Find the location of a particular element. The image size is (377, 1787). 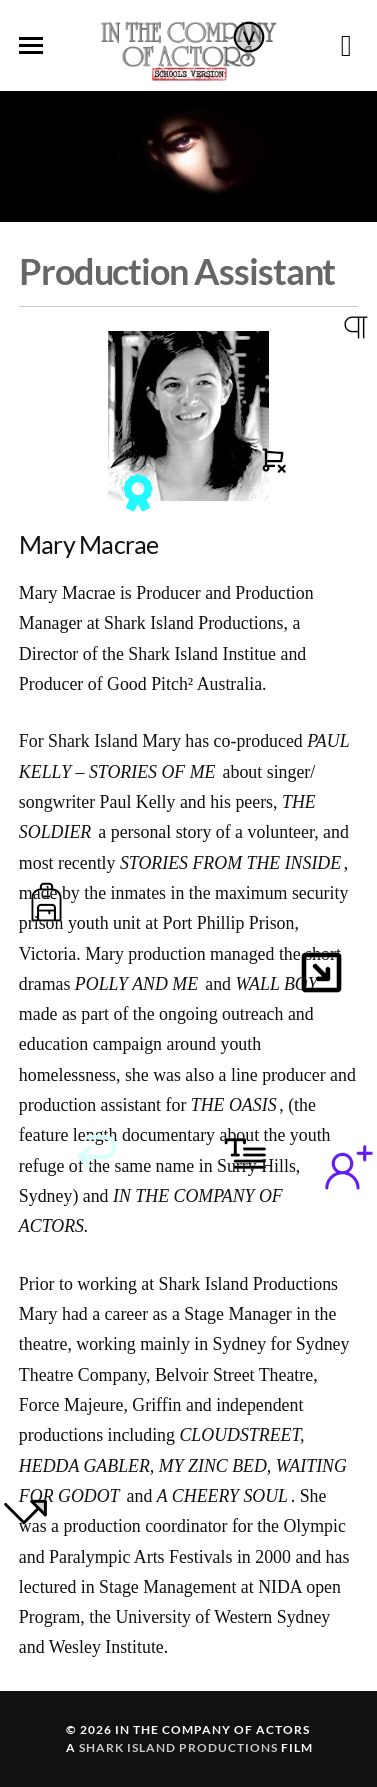

reply to a message or forward content is located at coordinates (25, 1510).